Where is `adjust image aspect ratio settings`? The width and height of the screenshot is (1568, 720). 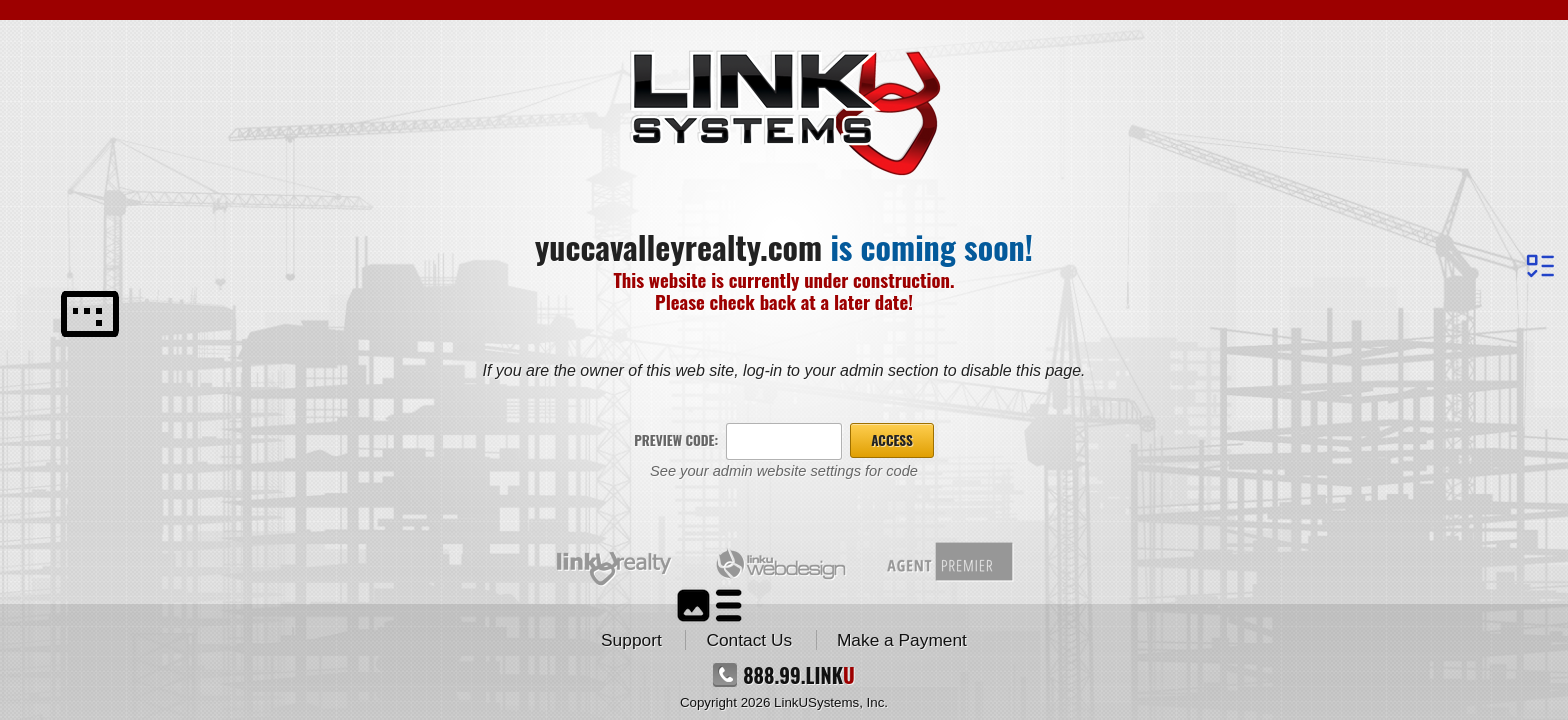 adjust image aspect ratio settings is located at coordinates (90, 314).